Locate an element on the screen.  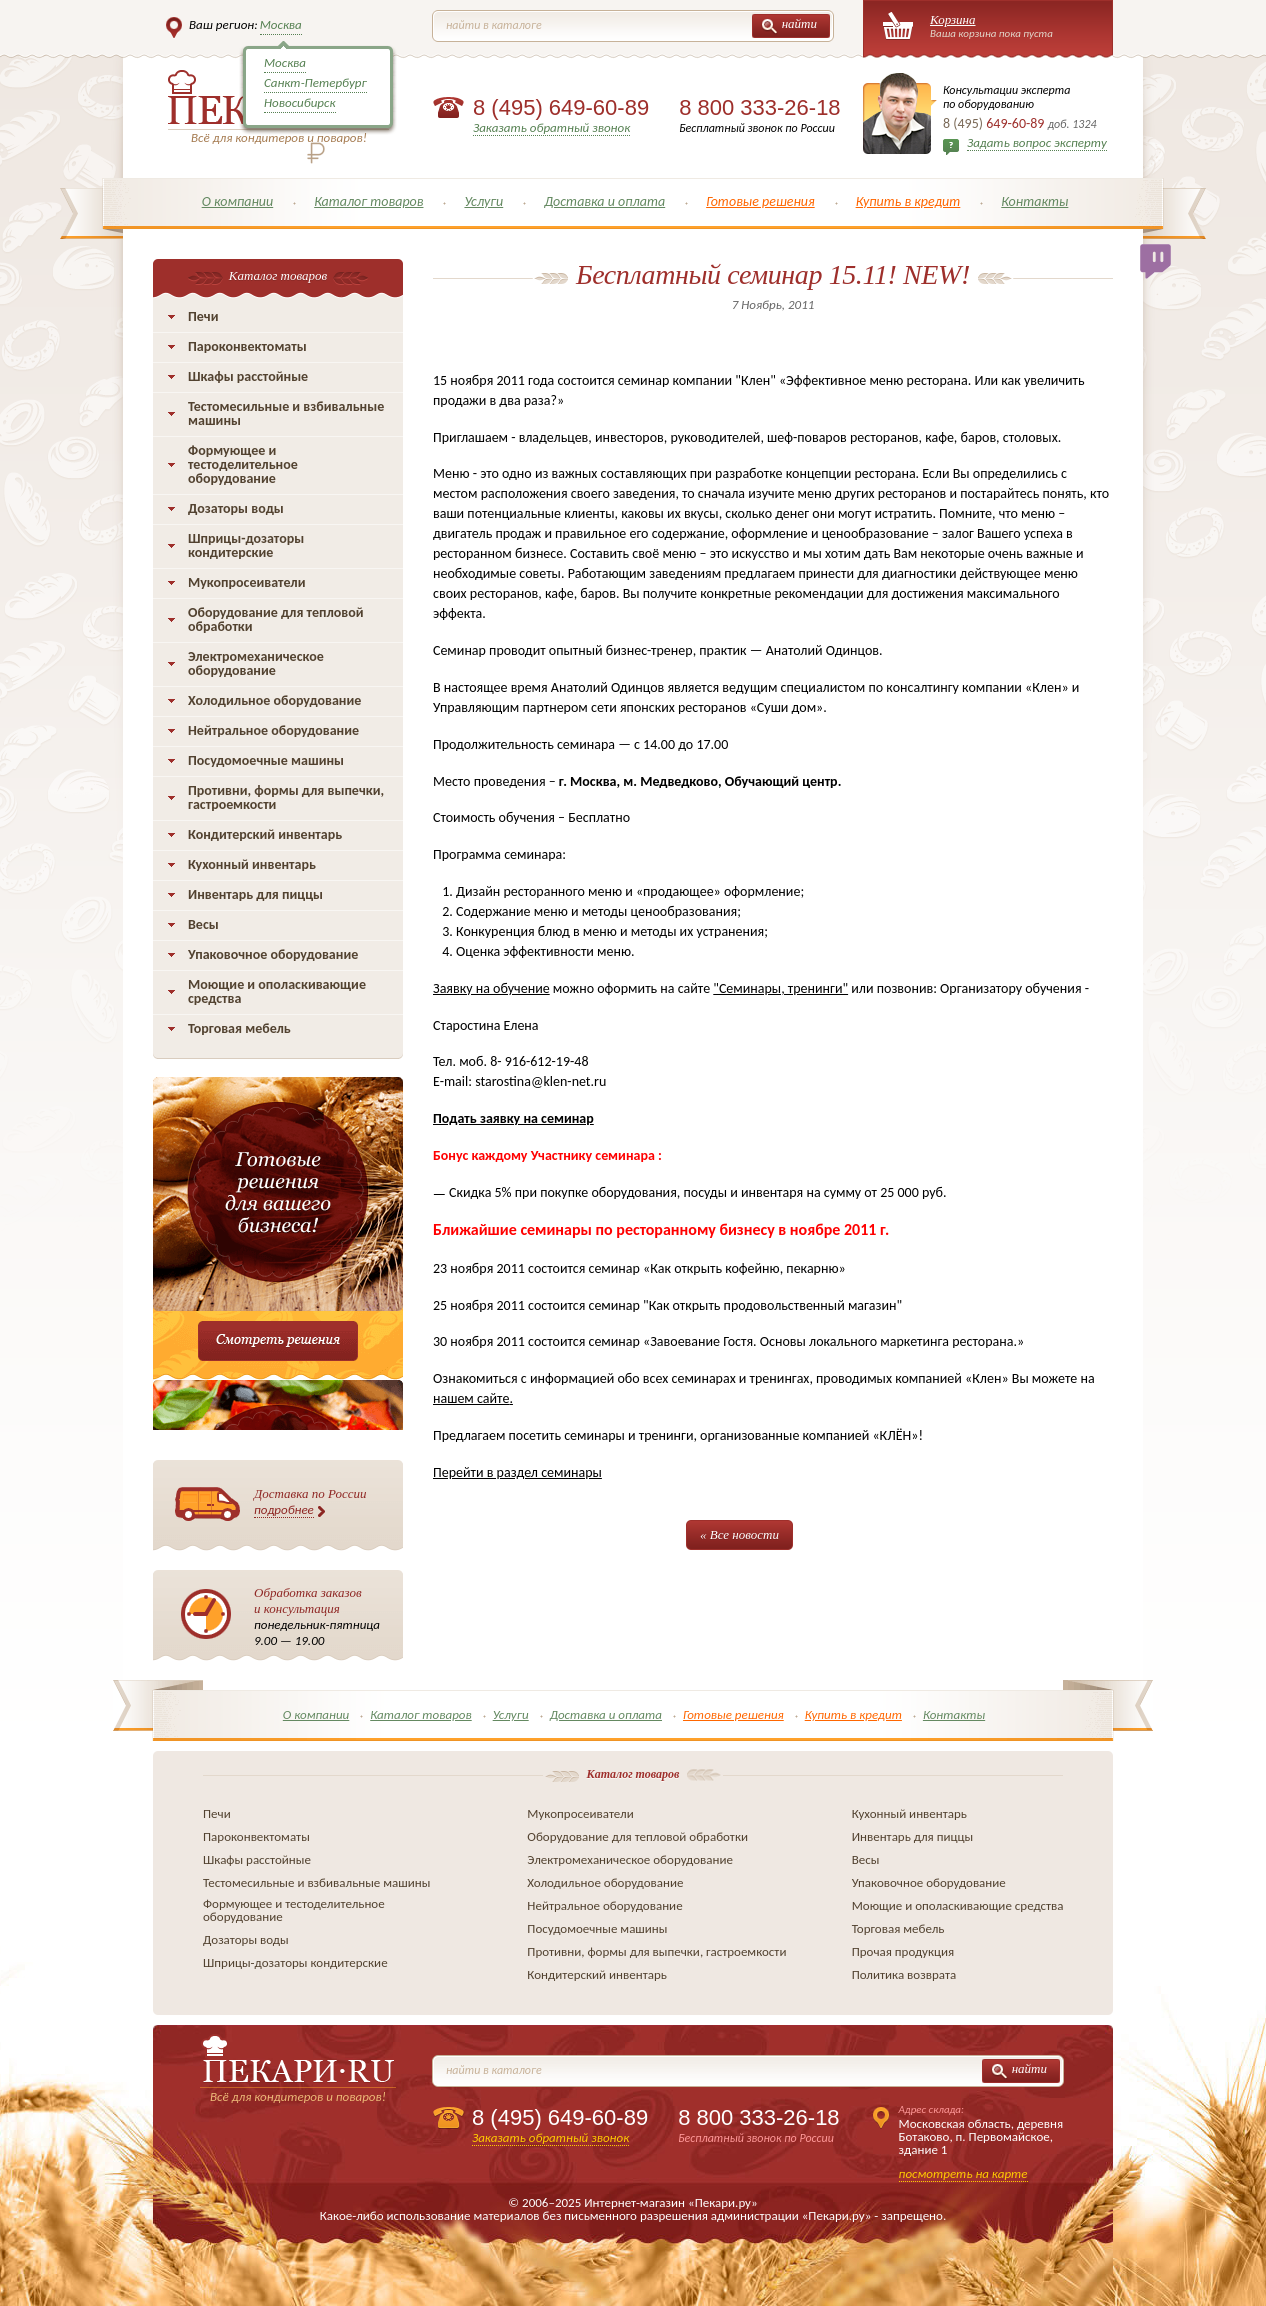
open Twitch app is located at coordinates (1155, 259).